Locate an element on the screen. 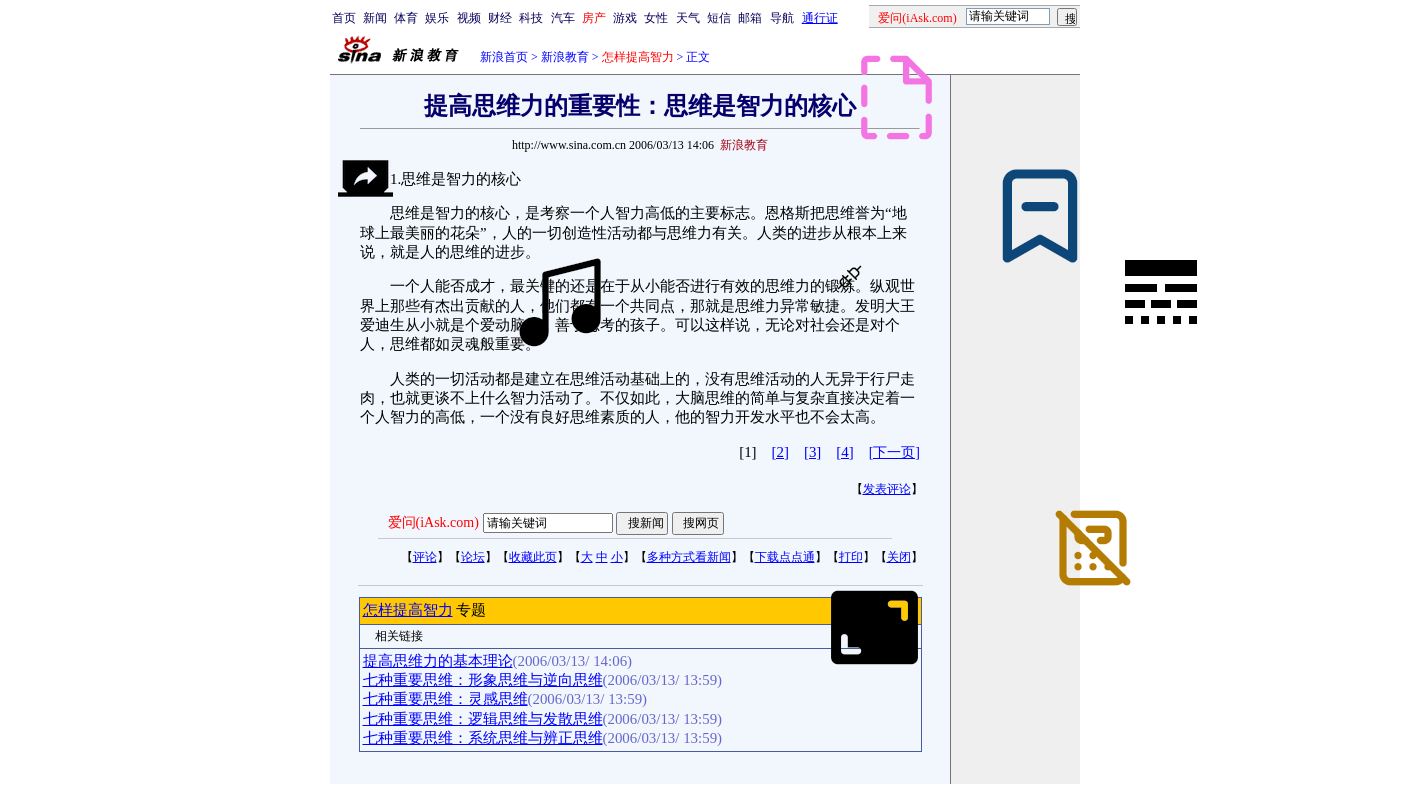  calculator function disabled is located at coordinates (1093, 548).